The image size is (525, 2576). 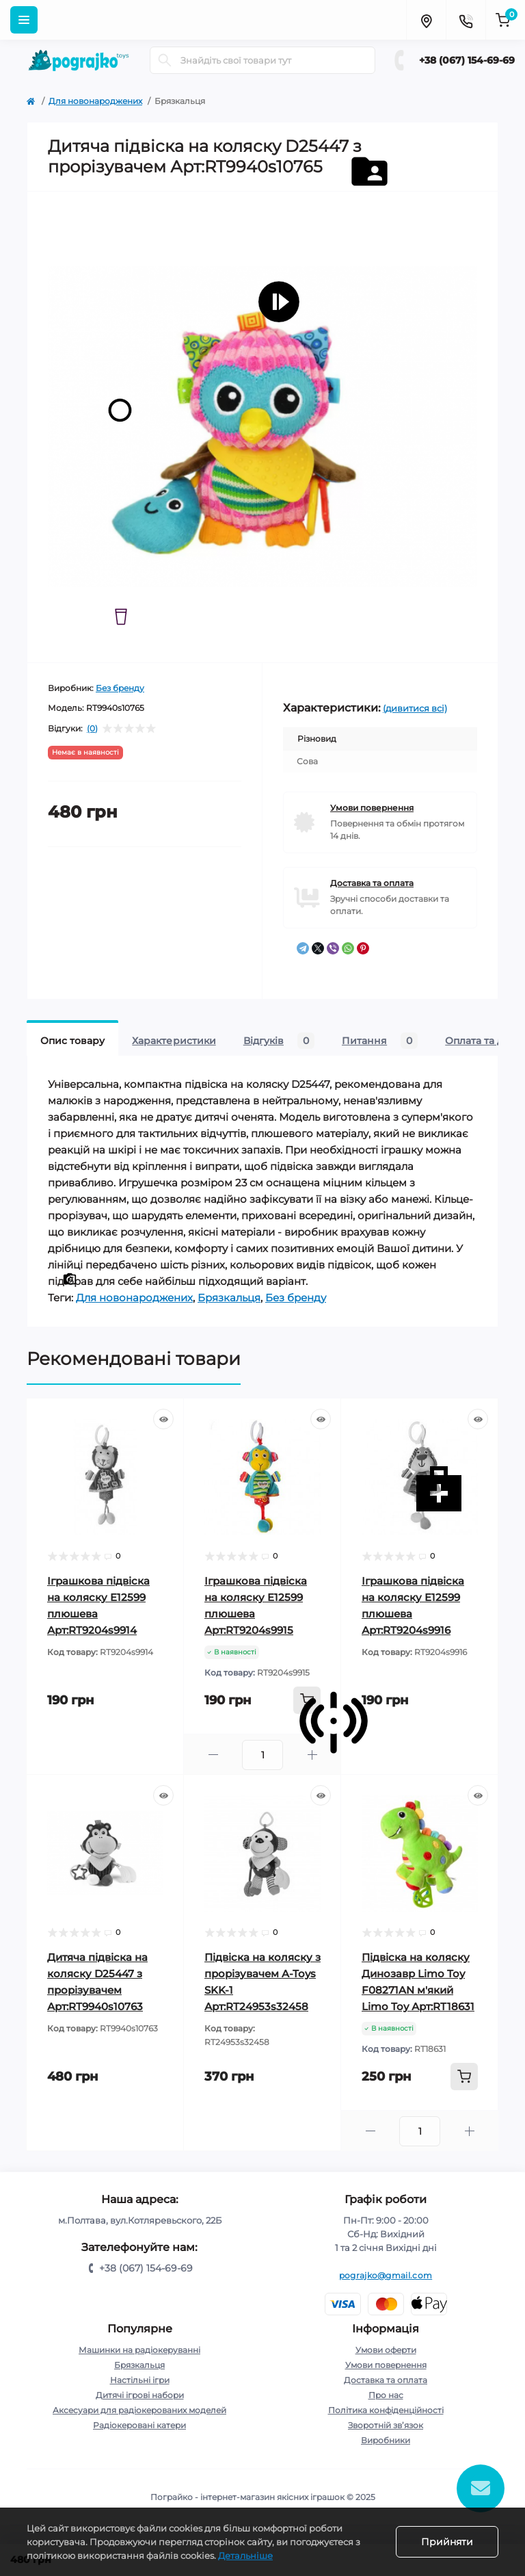 What do you see at coordinates (369, 171) in the screenshot?
I see `open a shared folder` at bounding box center [369, 171].